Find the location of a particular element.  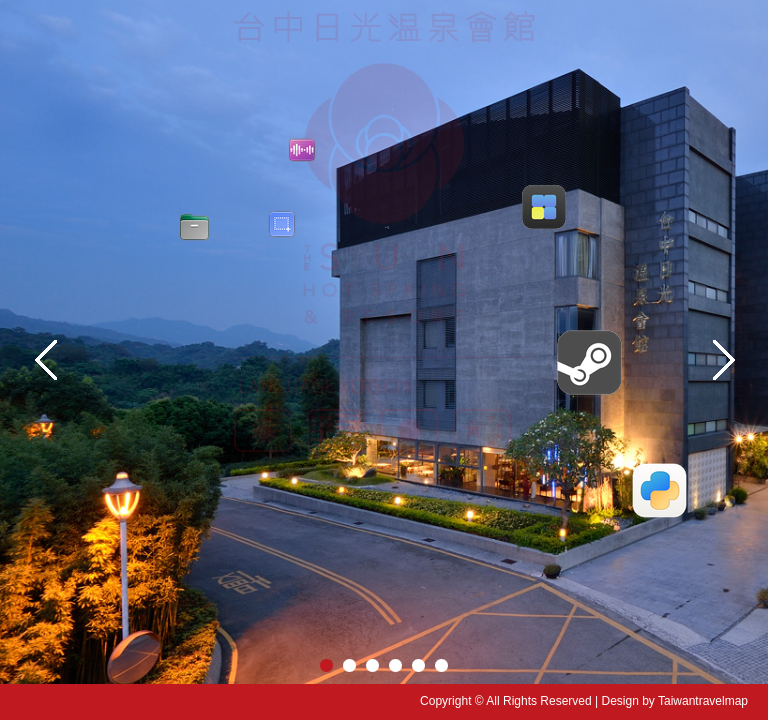

launch swell foop puzzle game is located at coordinates (544, 207).